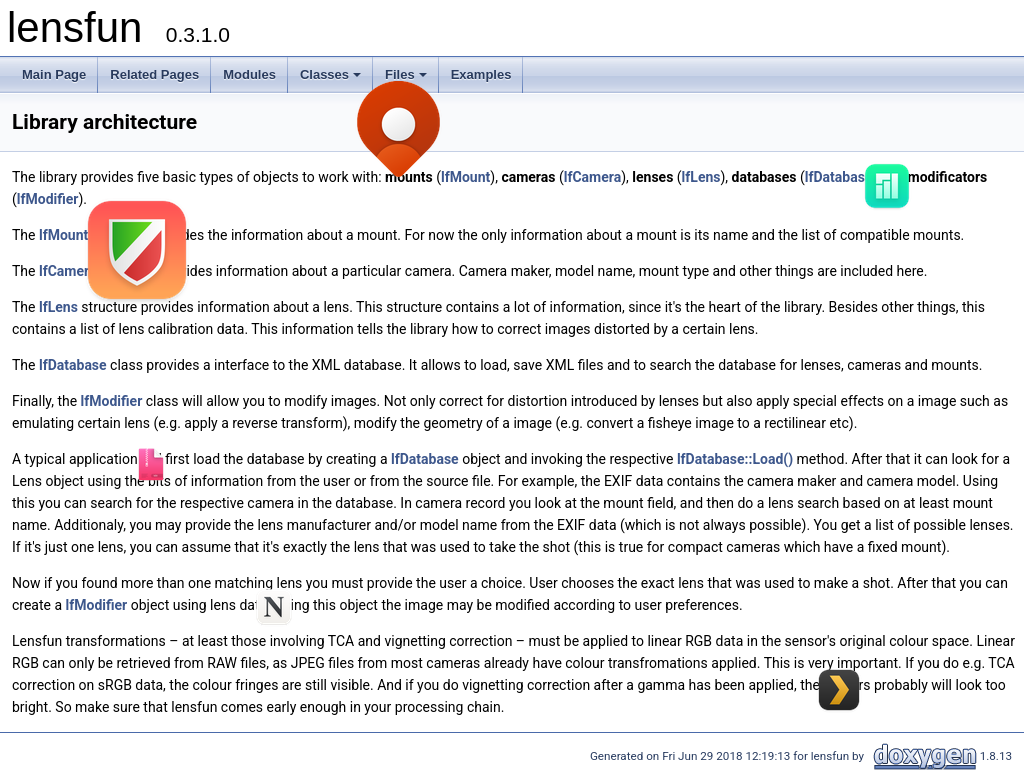  What do you see at coordinates (398, 130) in the screenshot?
I see `open the maps app` at bounding box center [398, 130].